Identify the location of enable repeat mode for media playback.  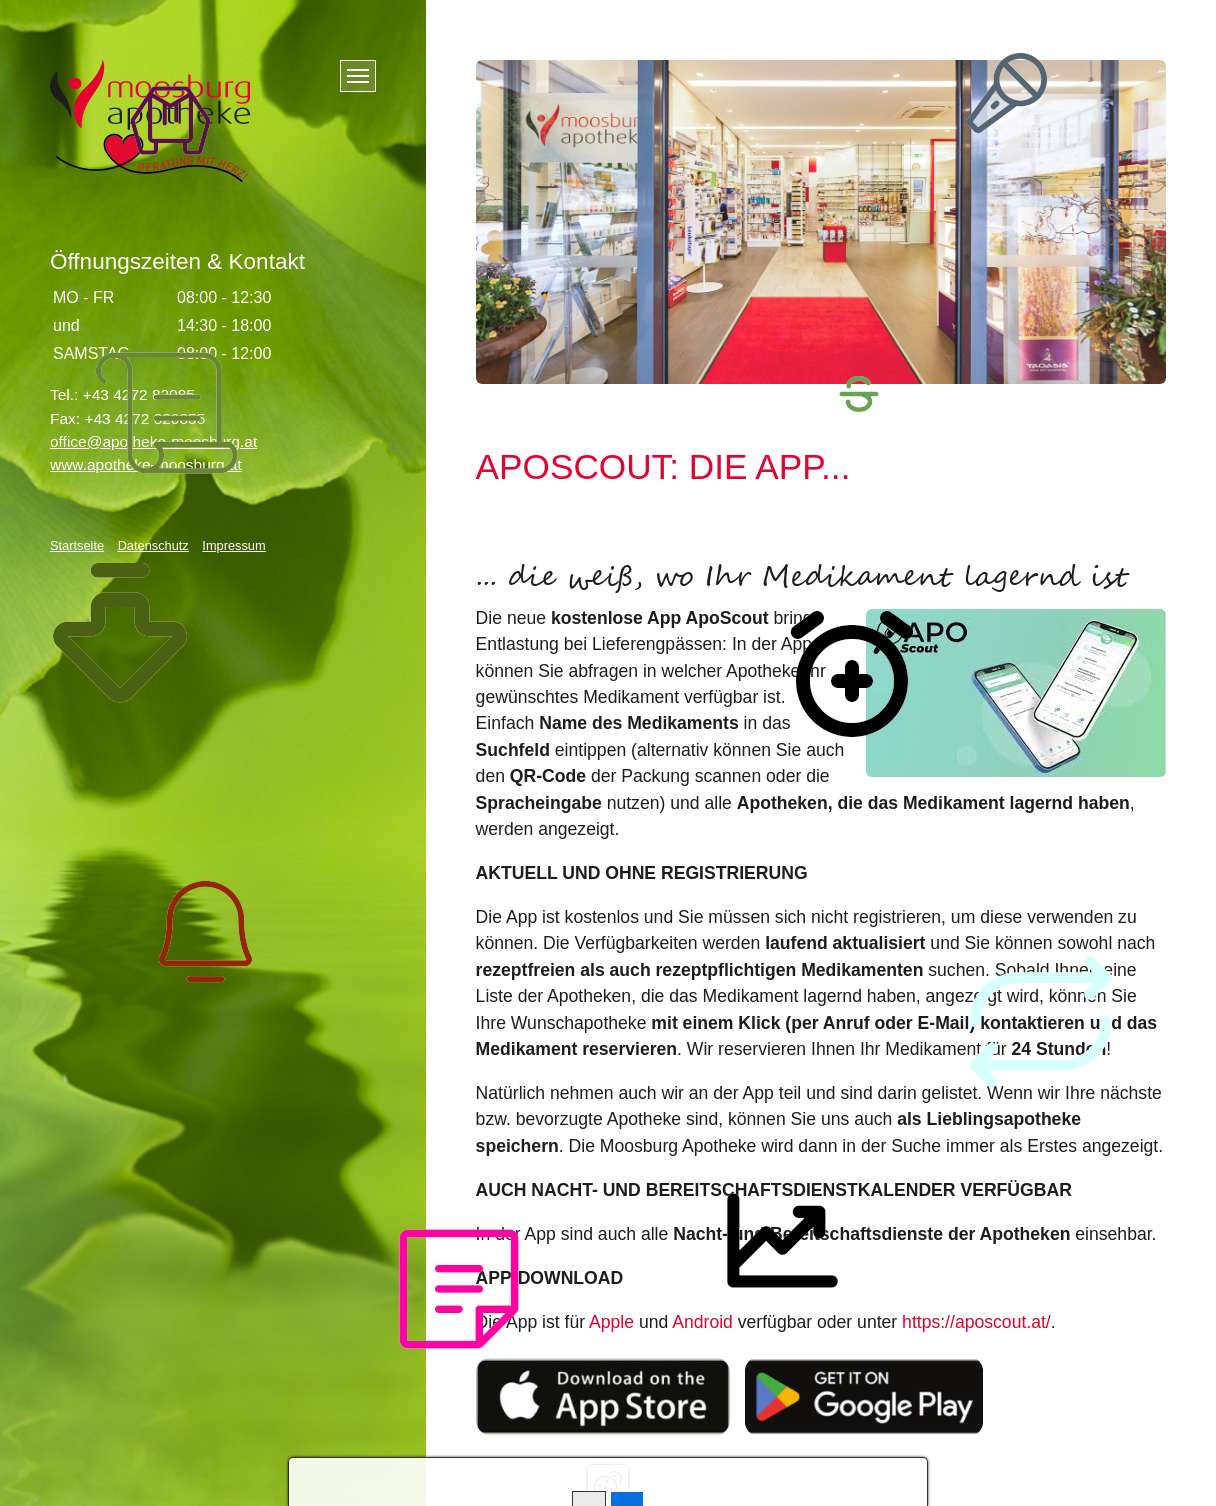
(1040, 1021).